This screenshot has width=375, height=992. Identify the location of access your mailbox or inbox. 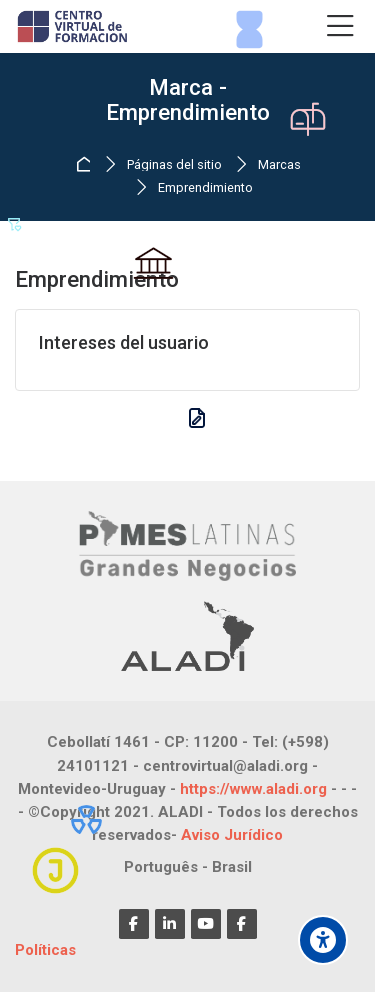
(308, 120).